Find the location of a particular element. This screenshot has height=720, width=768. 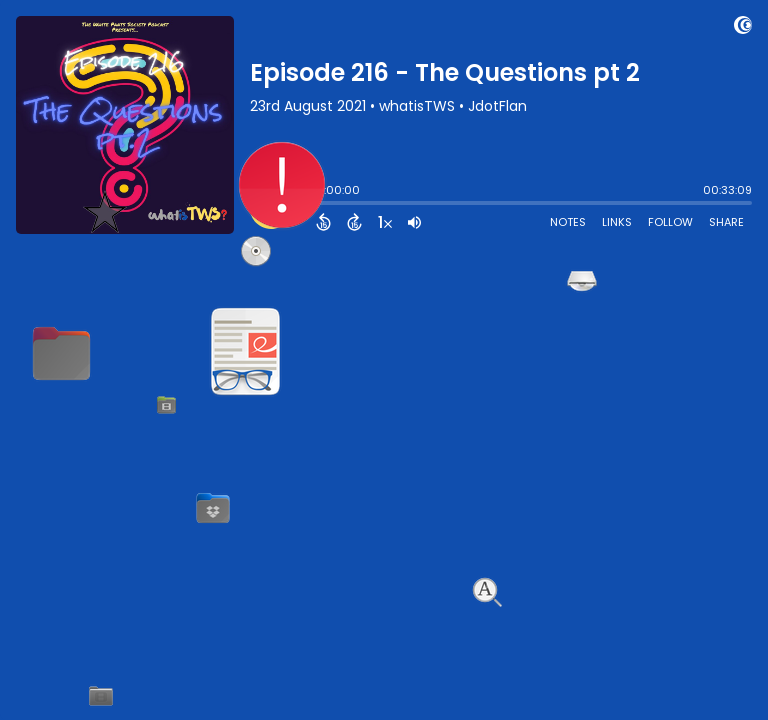

open folder or directory is located at coordinates (61, 353).